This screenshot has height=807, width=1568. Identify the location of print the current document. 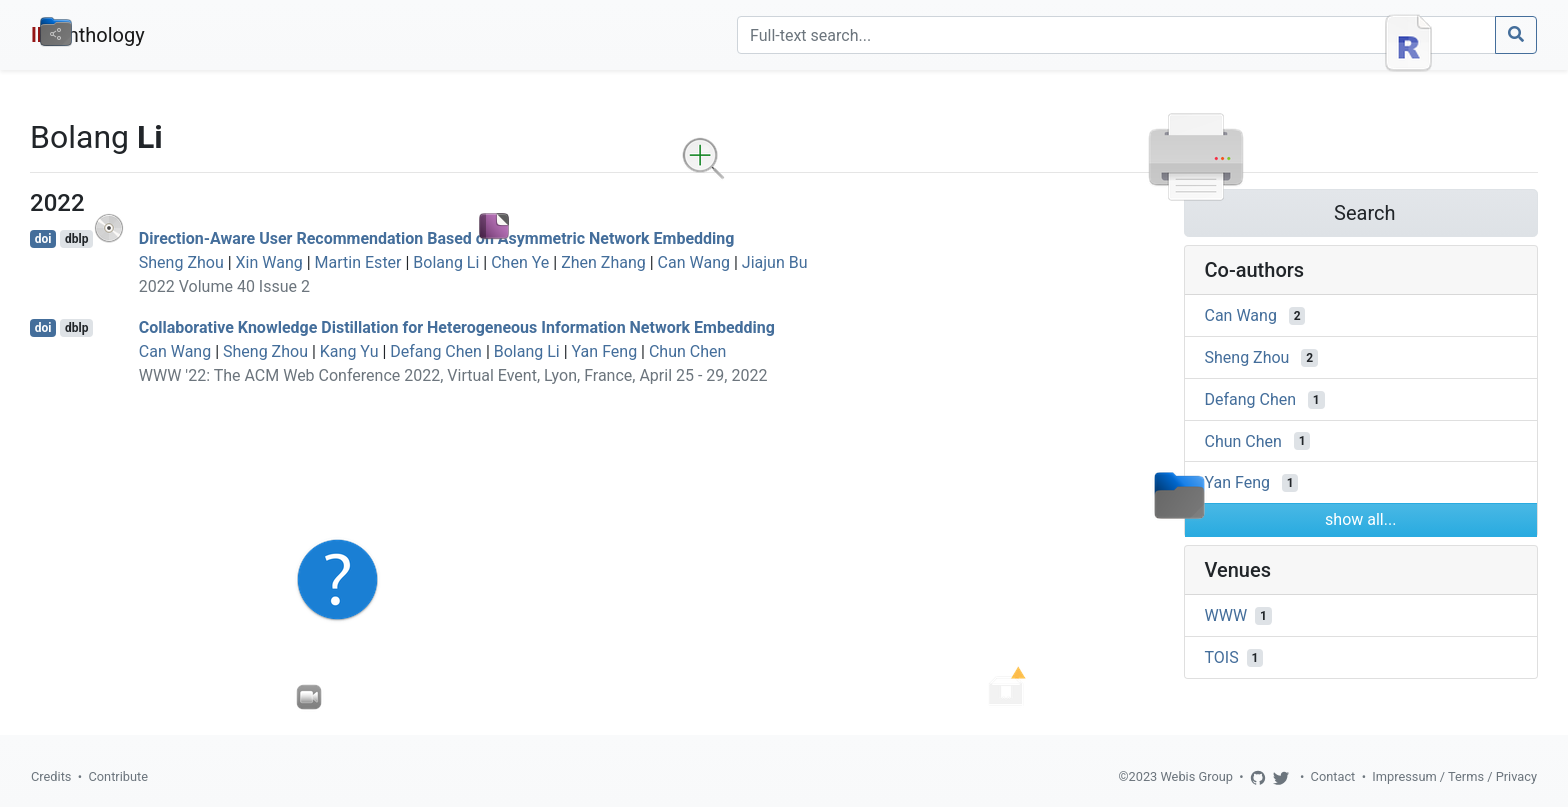
(1196, 157).